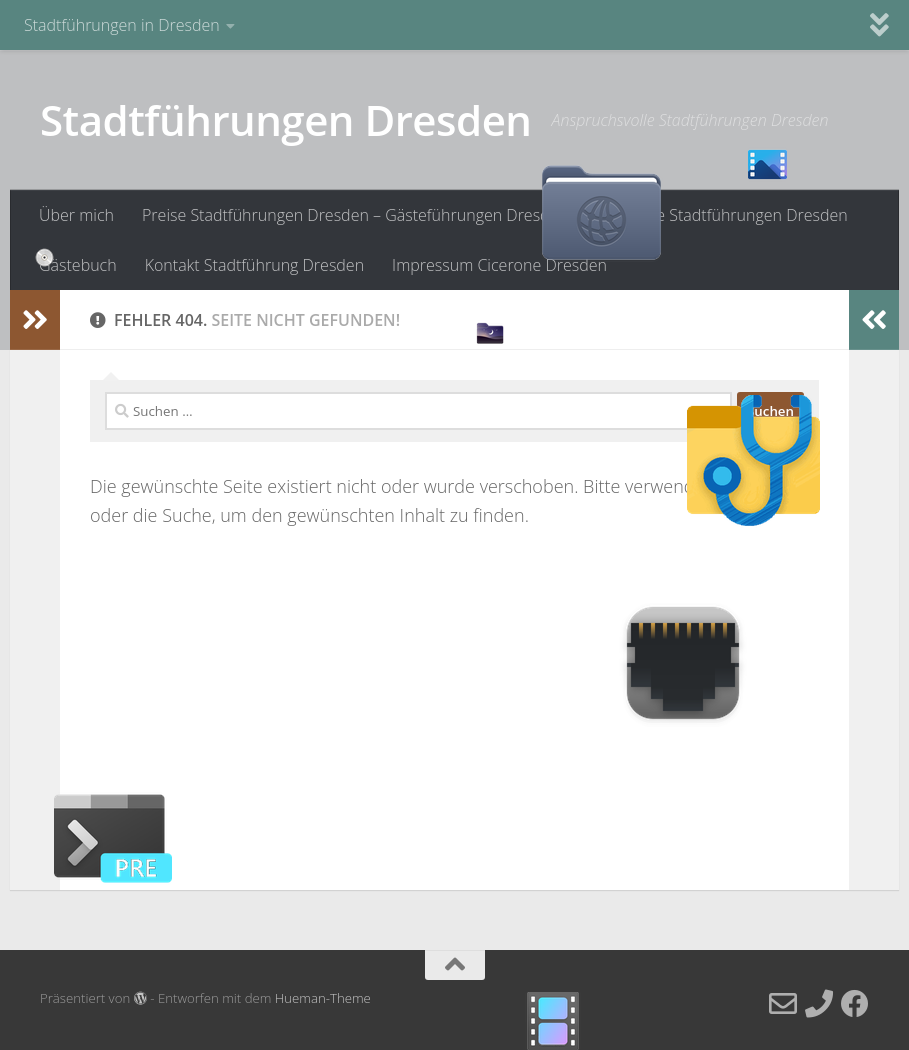 The image size is (909, 1050). Describe the element at coordinates (553, 1021) in the screenshot. I see `open video player or media library` at that location.